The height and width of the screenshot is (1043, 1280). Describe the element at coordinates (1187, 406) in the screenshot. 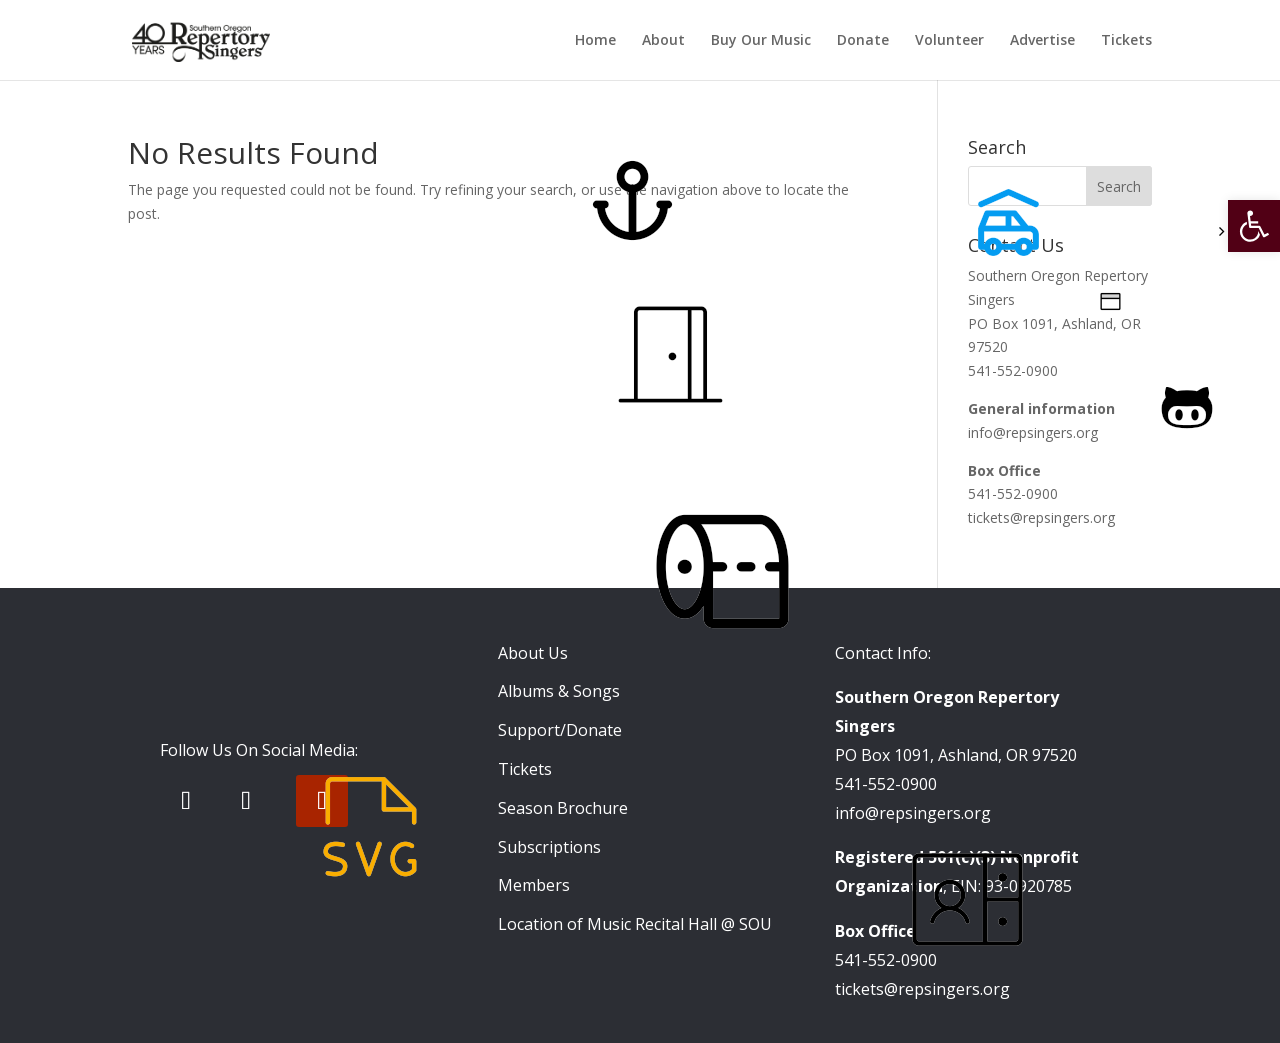

I see `access GitHub integration or repository` at that location.